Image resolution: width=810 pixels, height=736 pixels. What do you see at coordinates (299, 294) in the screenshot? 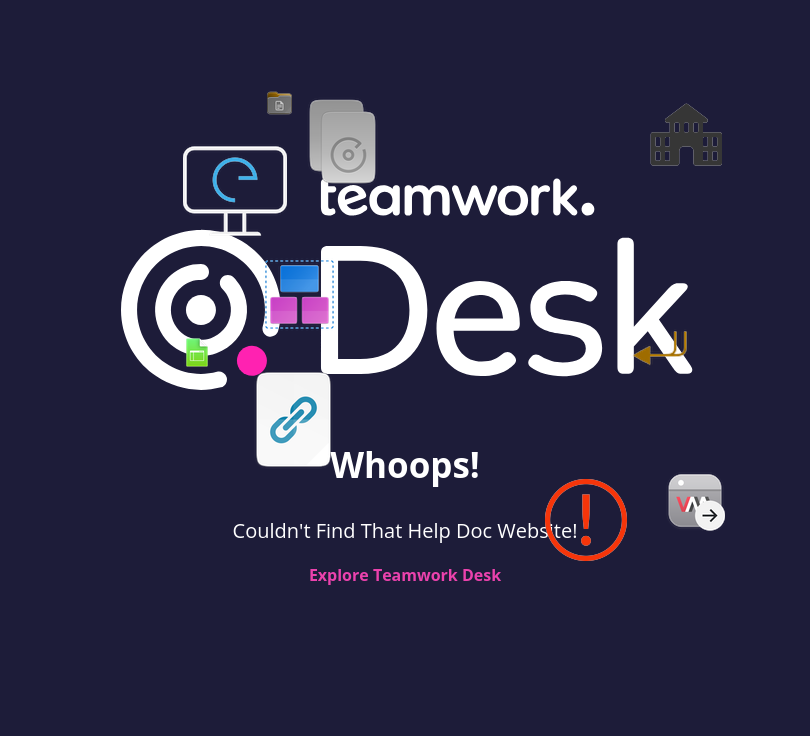
I see `select all items in the current view` at bounding box center [299, 294].